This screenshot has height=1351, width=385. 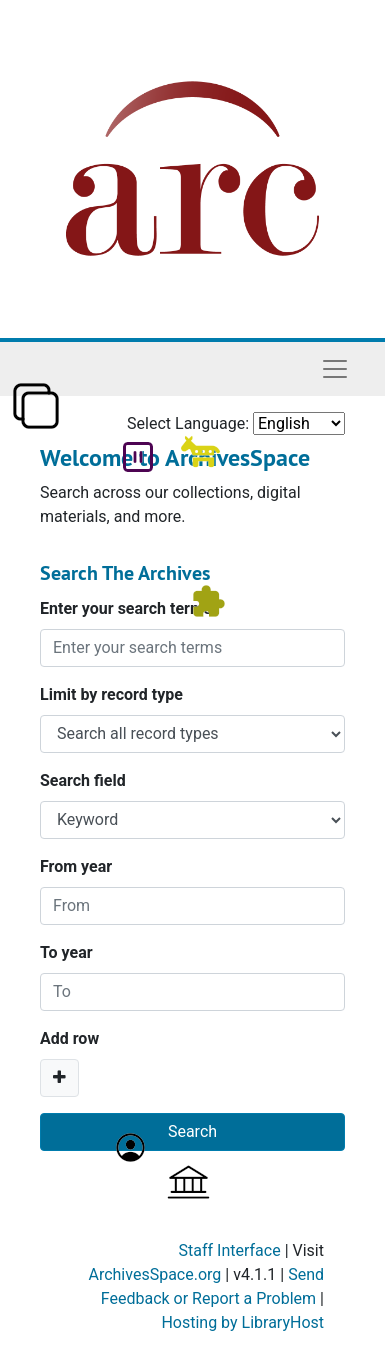 What do you see at coordinates (138, 457) in the screenshot?
I see `pause media playback` at bounding box center [138, 457].